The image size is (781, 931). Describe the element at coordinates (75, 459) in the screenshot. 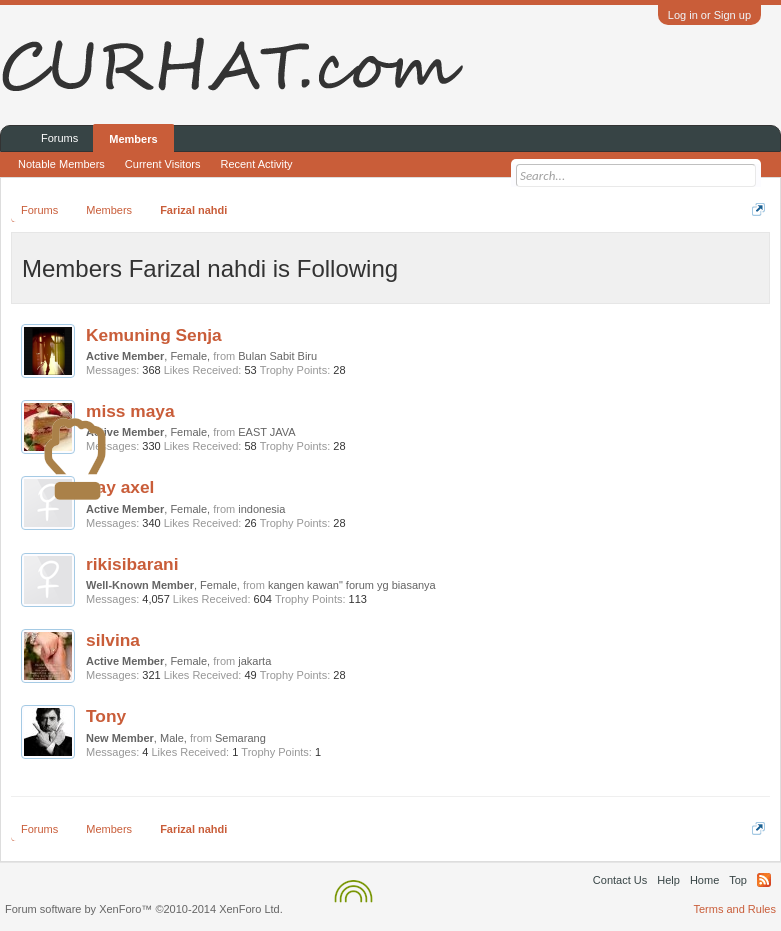

I see `indicate a fist bump or greeting gesture` at that location.